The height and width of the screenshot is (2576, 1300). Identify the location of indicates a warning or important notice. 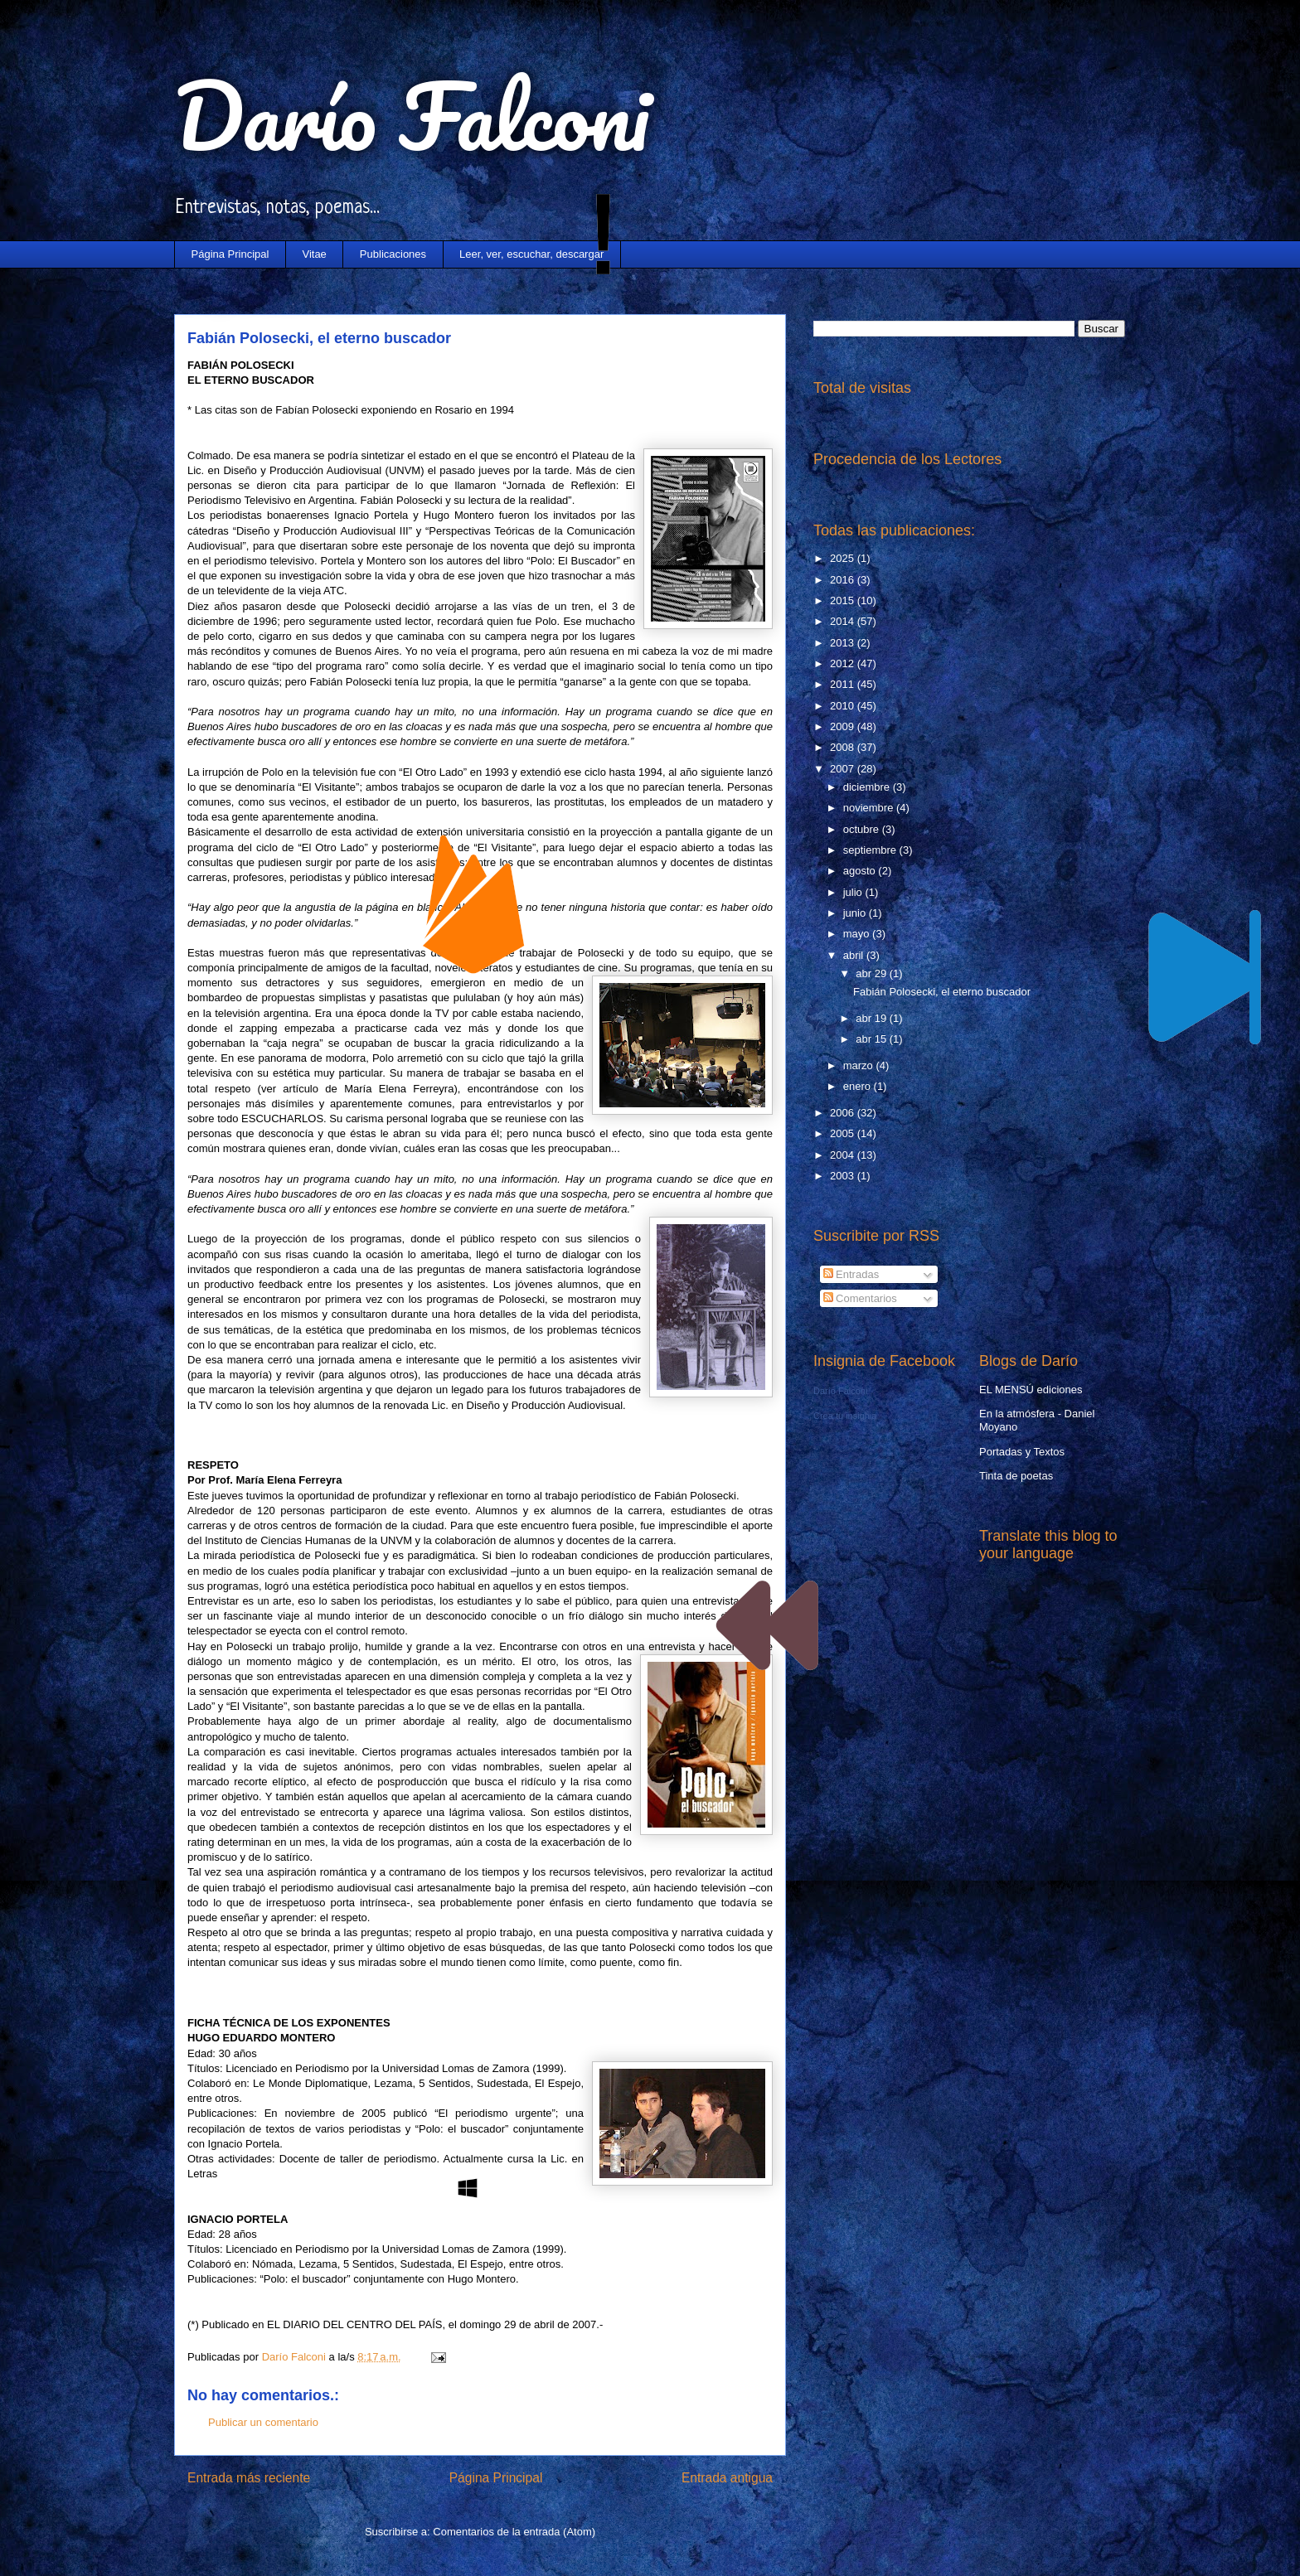
(603, 234).